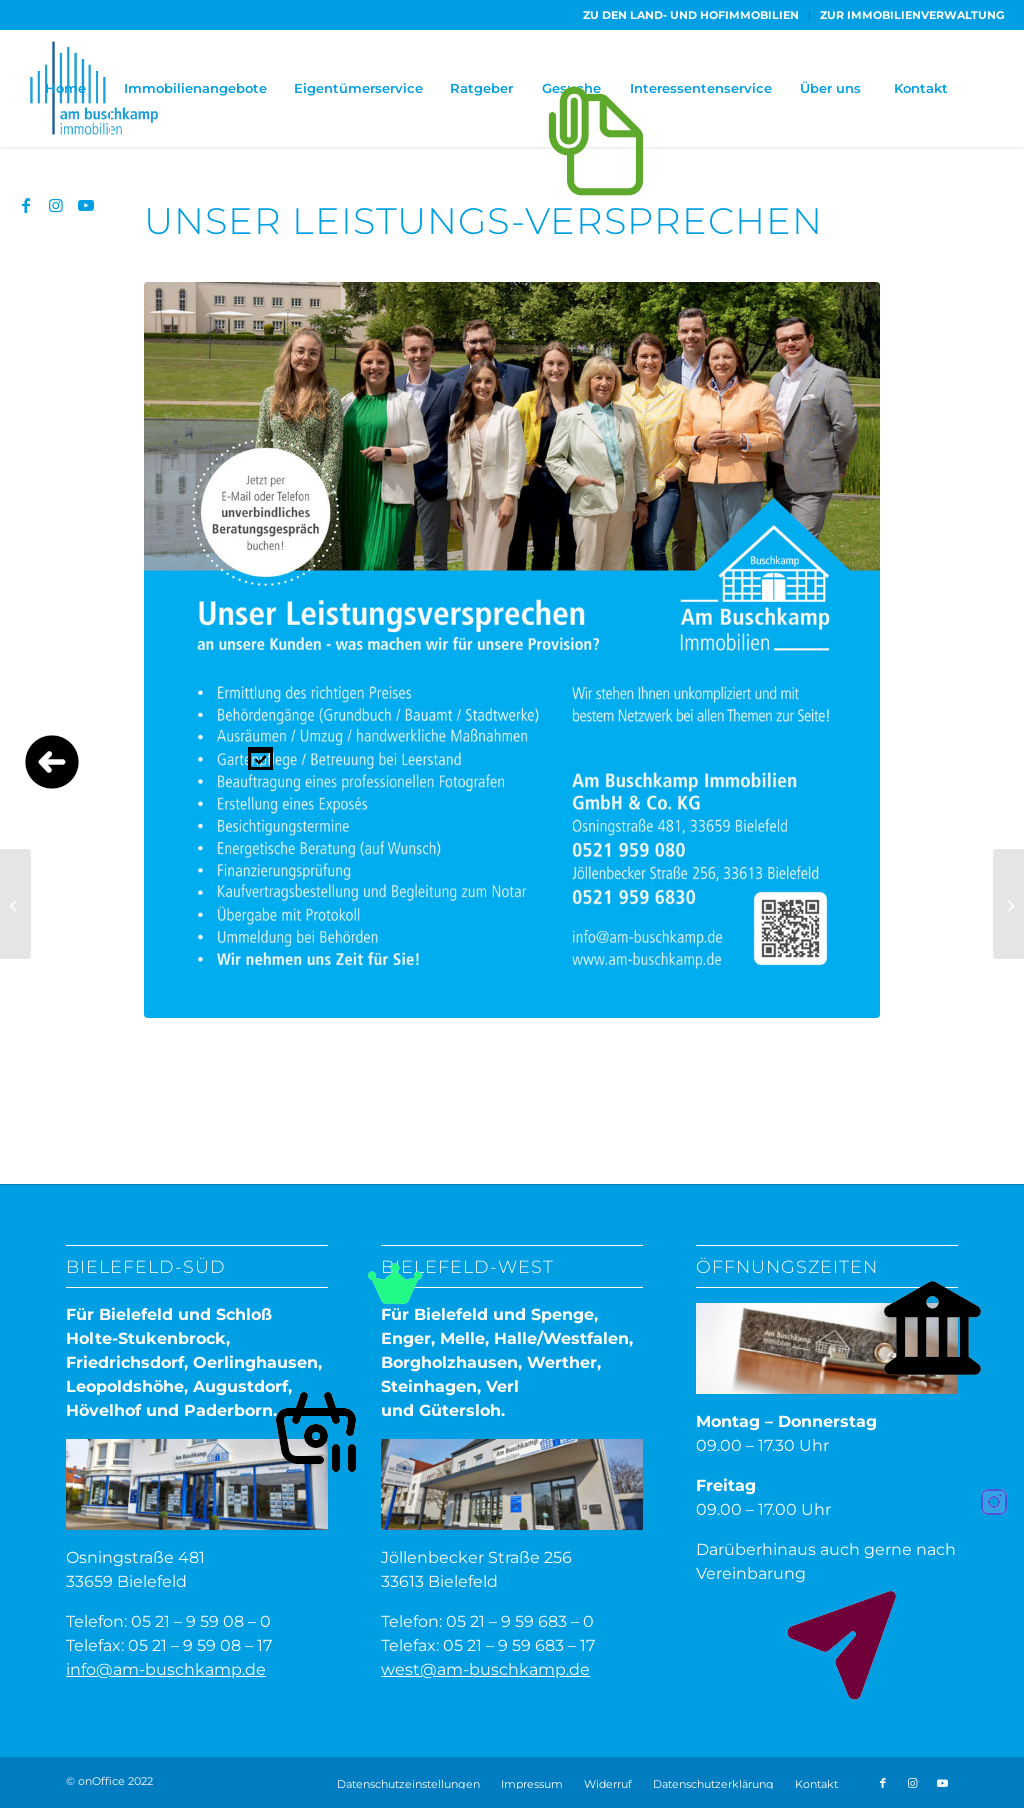 This screenshot has height=1808, width=1024. I want to click on go back to the previous screen, so click(52, 762).